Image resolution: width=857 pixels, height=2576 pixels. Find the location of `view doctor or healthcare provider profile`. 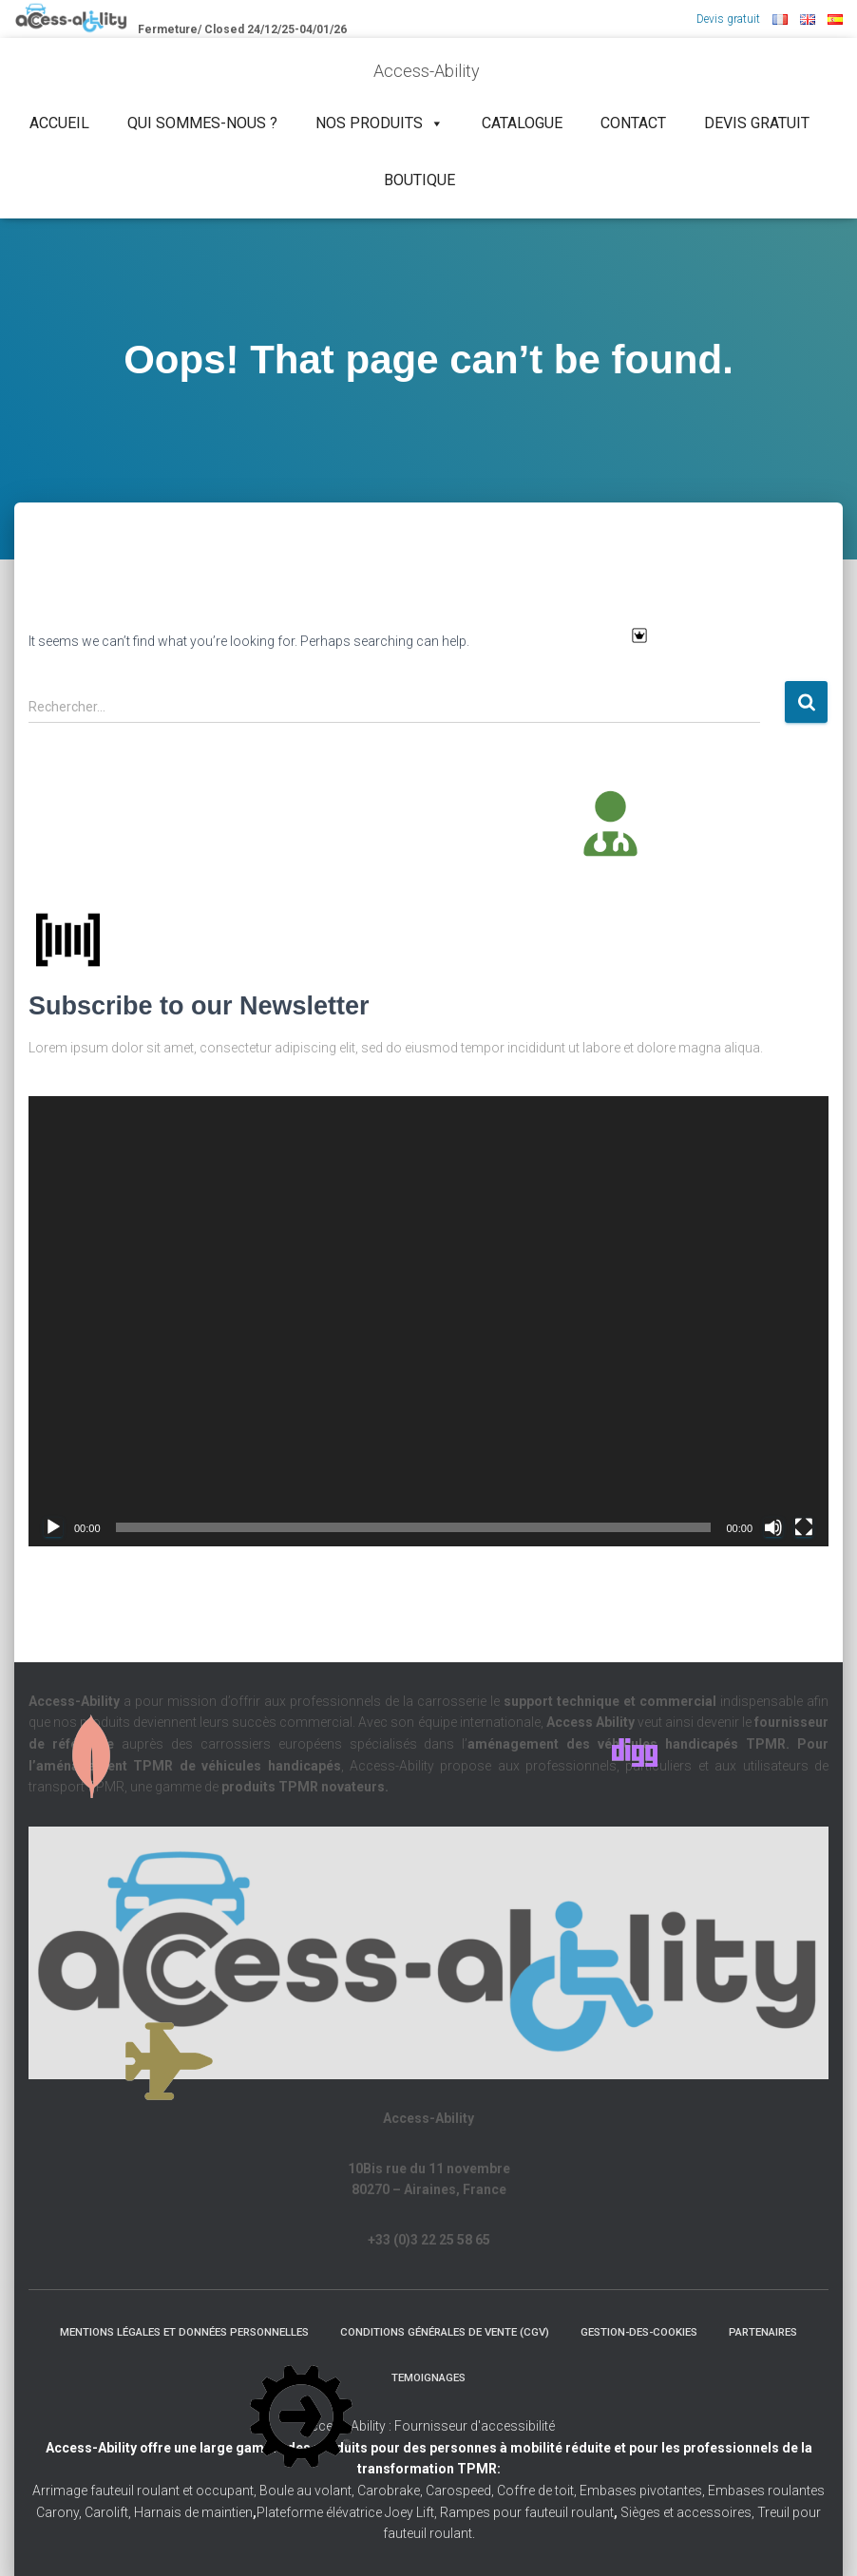

view doctor or healthcare provider profile is located at coordinates (610, 823).